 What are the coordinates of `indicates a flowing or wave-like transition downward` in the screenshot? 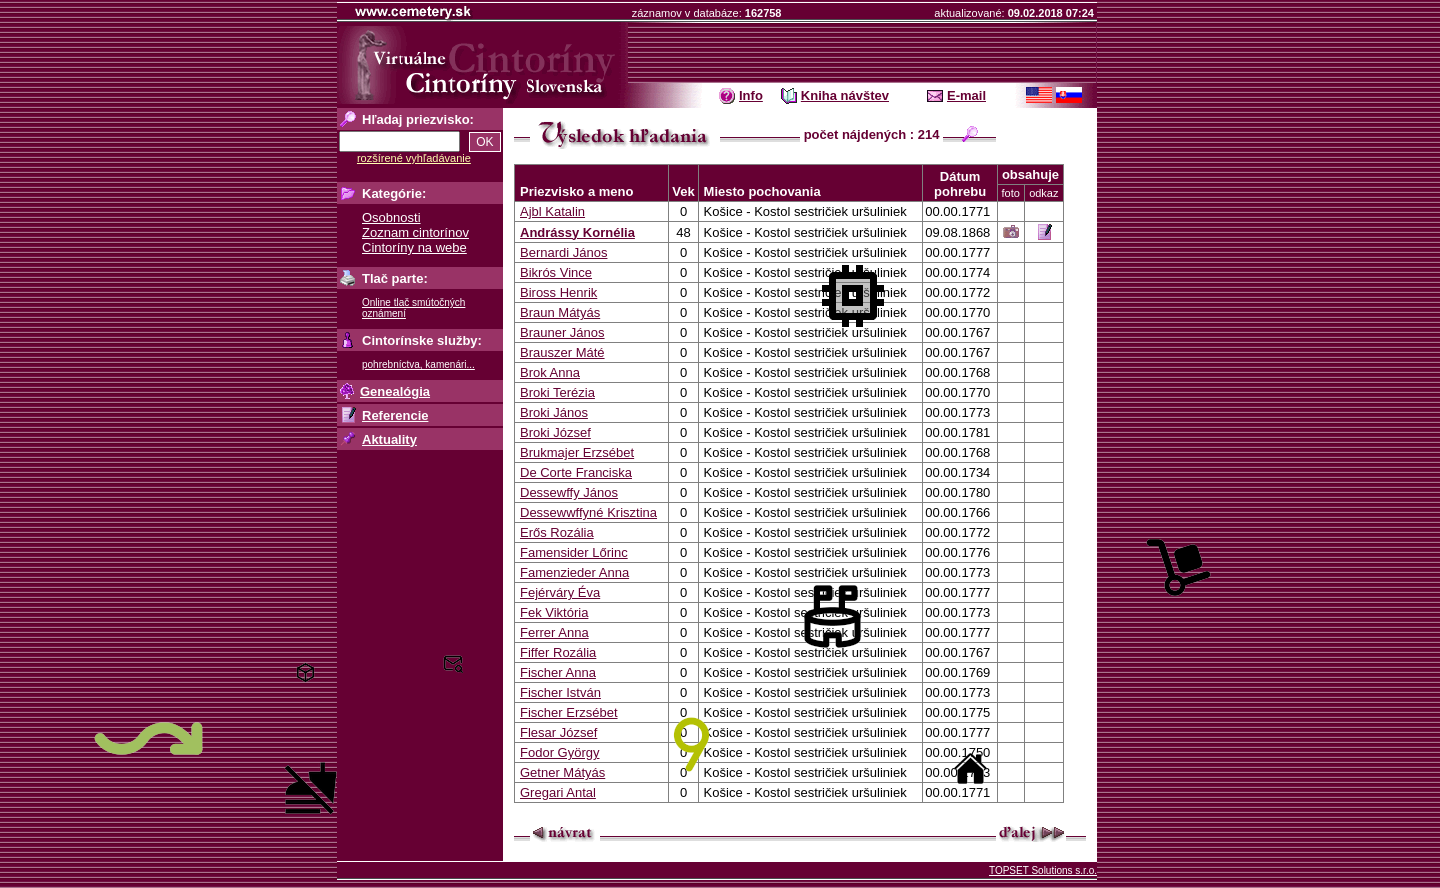 It's located at (148, 738).